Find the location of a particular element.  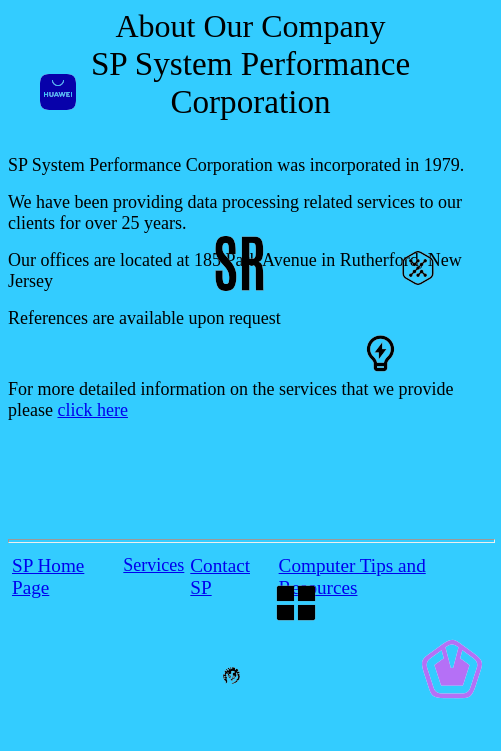

visit the Standard Resume website is located at coordinates (239, 263).